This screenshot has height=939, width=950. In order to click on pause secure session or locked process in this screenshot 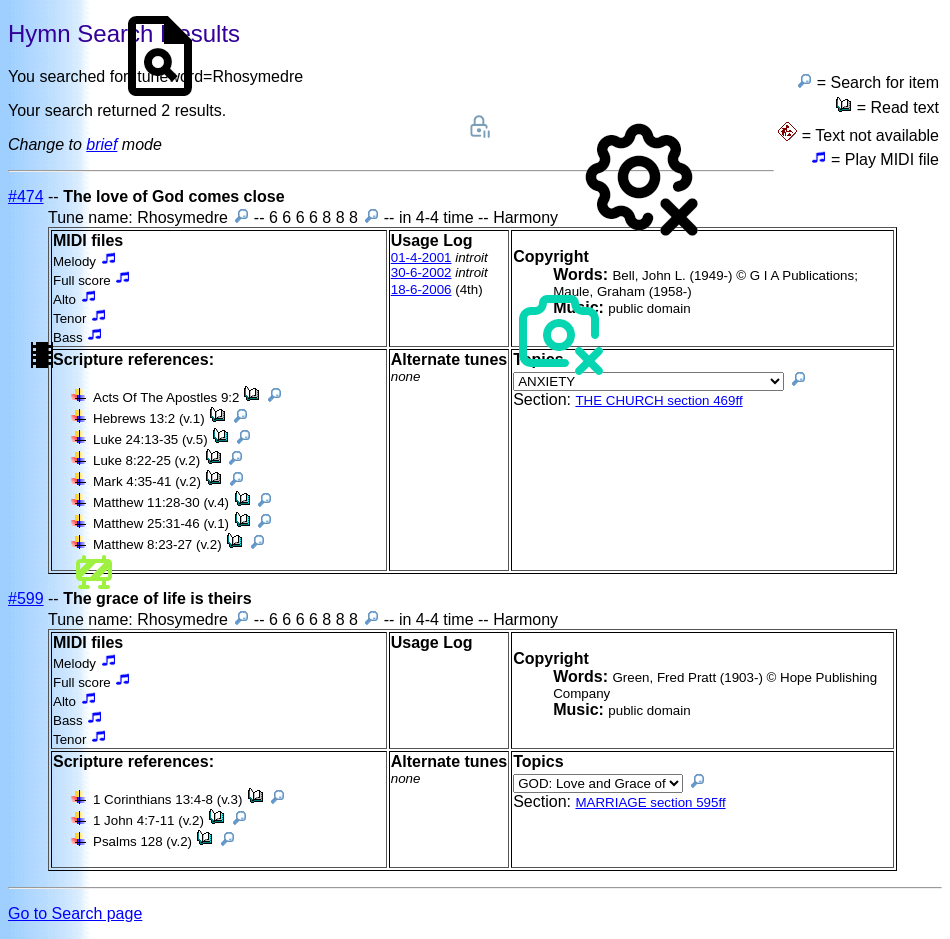, I will do `click(479, 126)`.